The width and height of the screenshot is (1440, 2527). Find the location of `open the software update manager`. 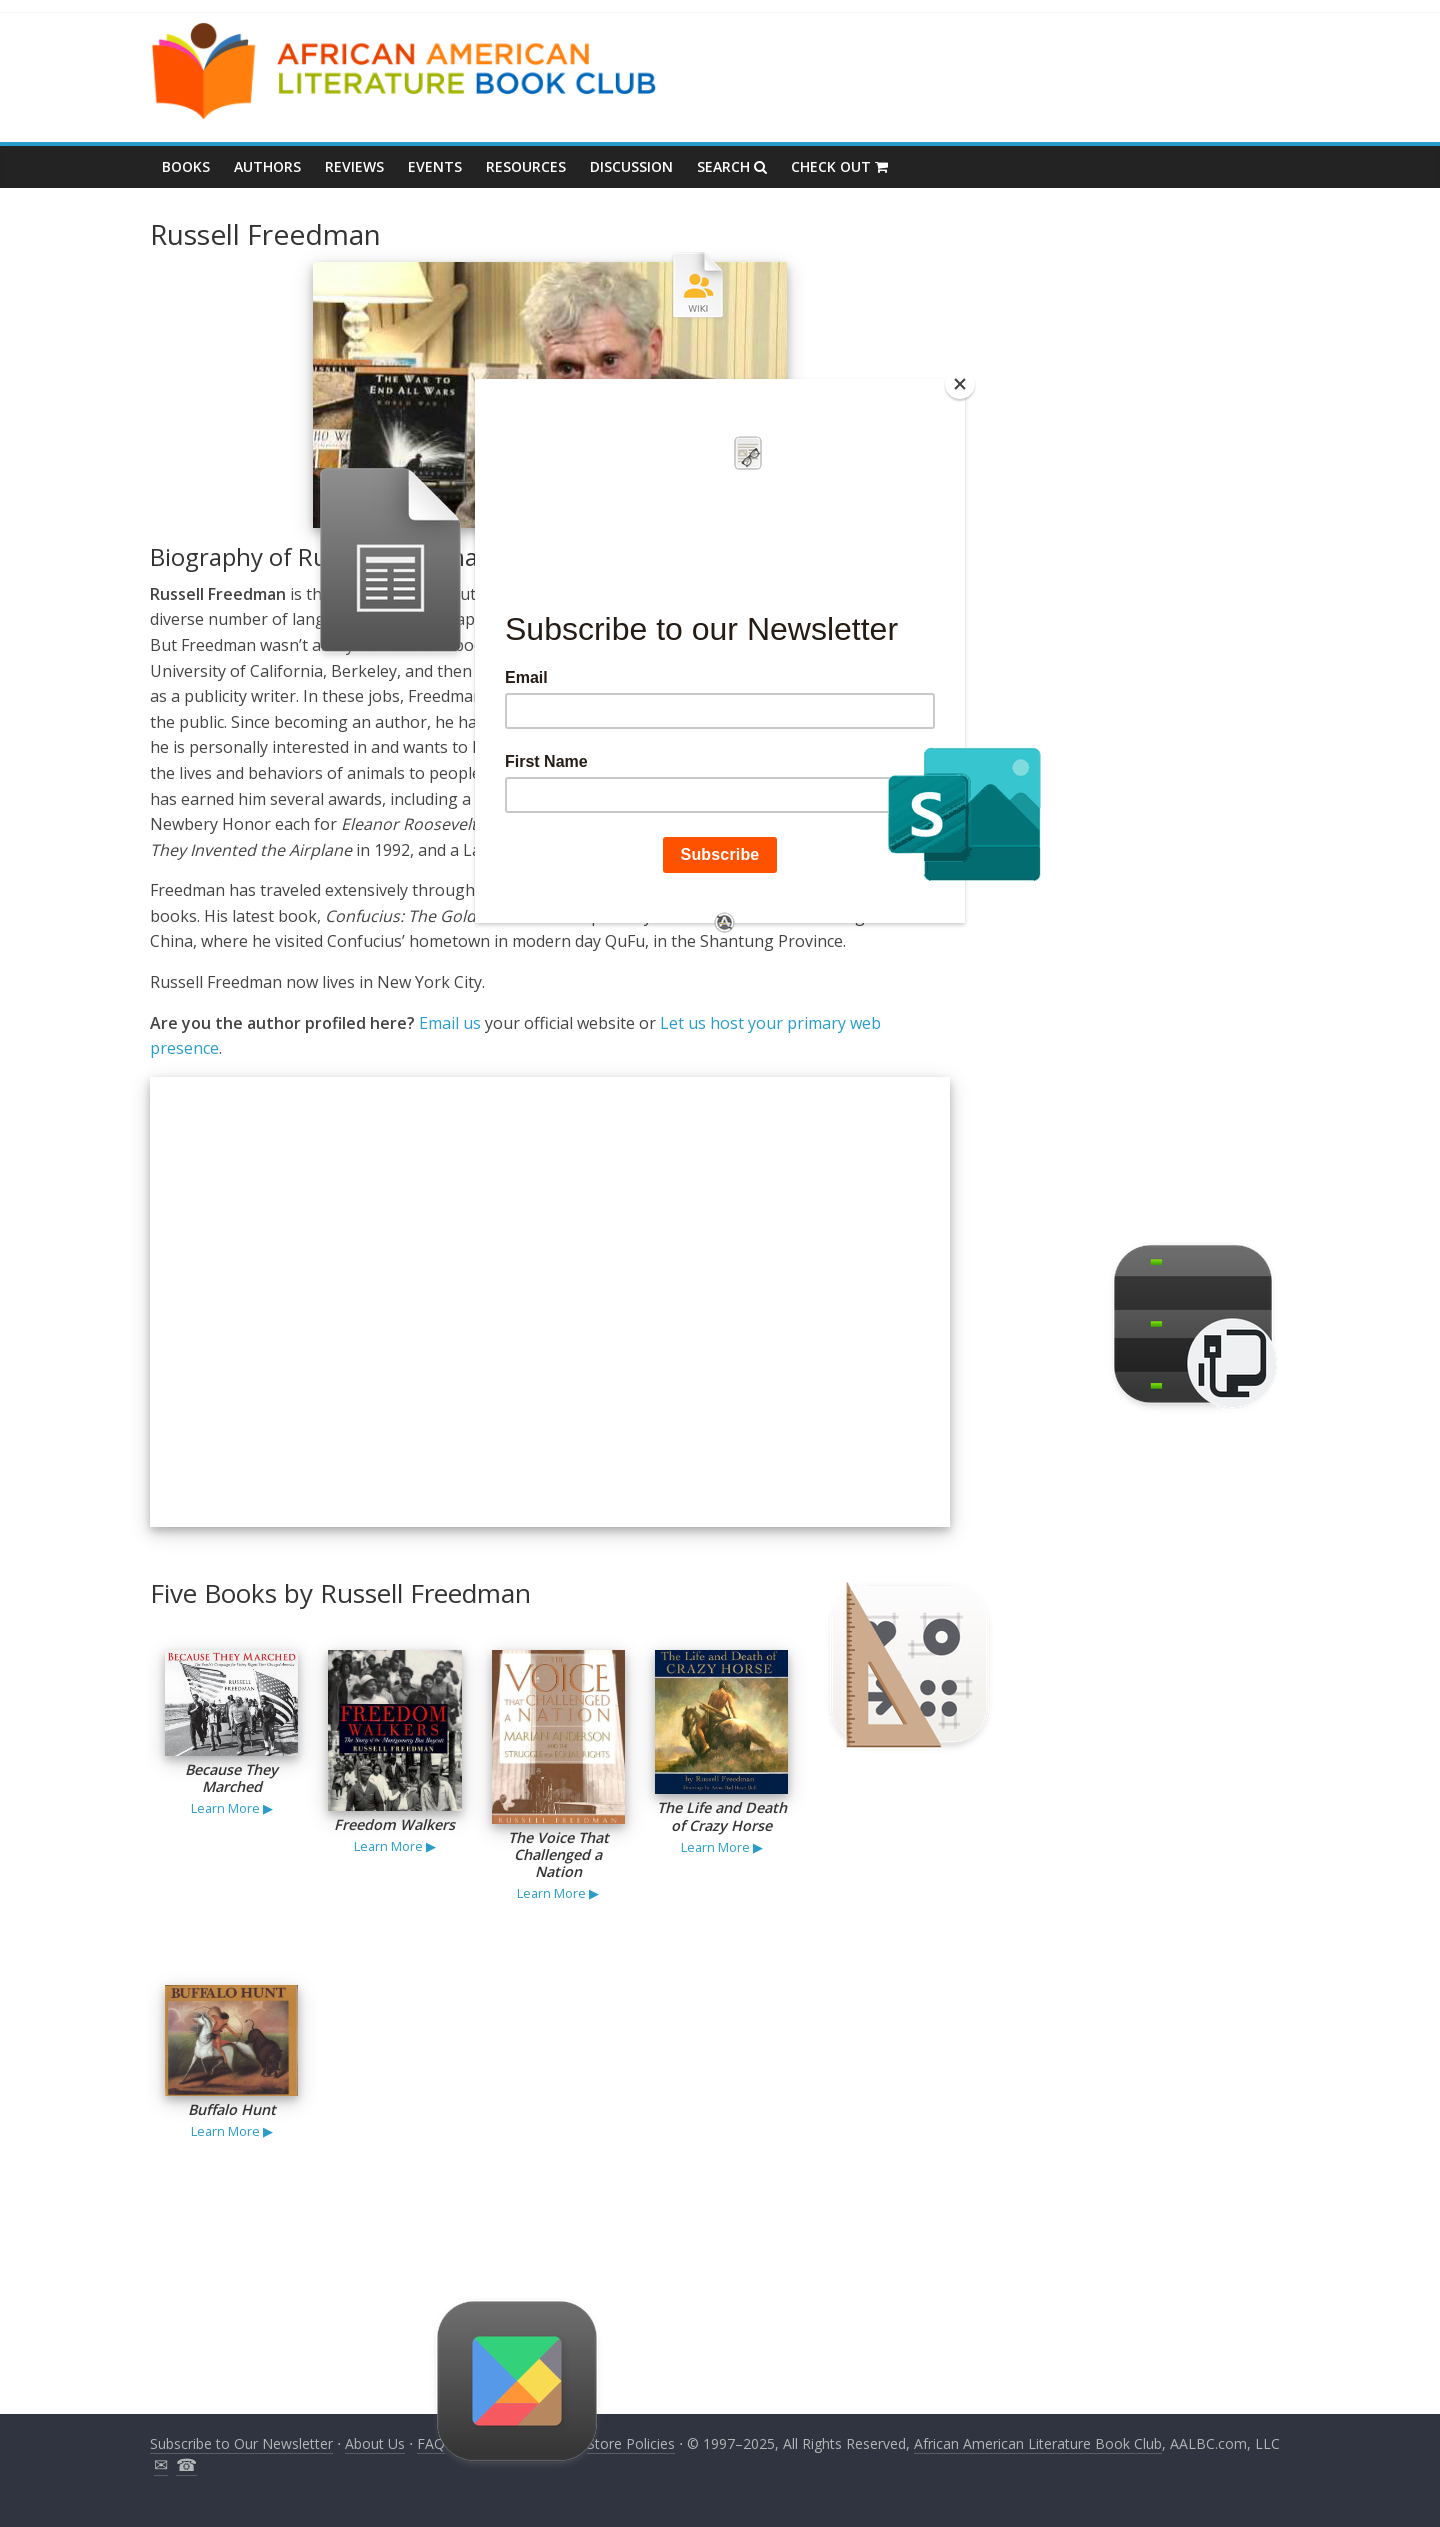

open the software update manager is located at coordinates (724, 922).